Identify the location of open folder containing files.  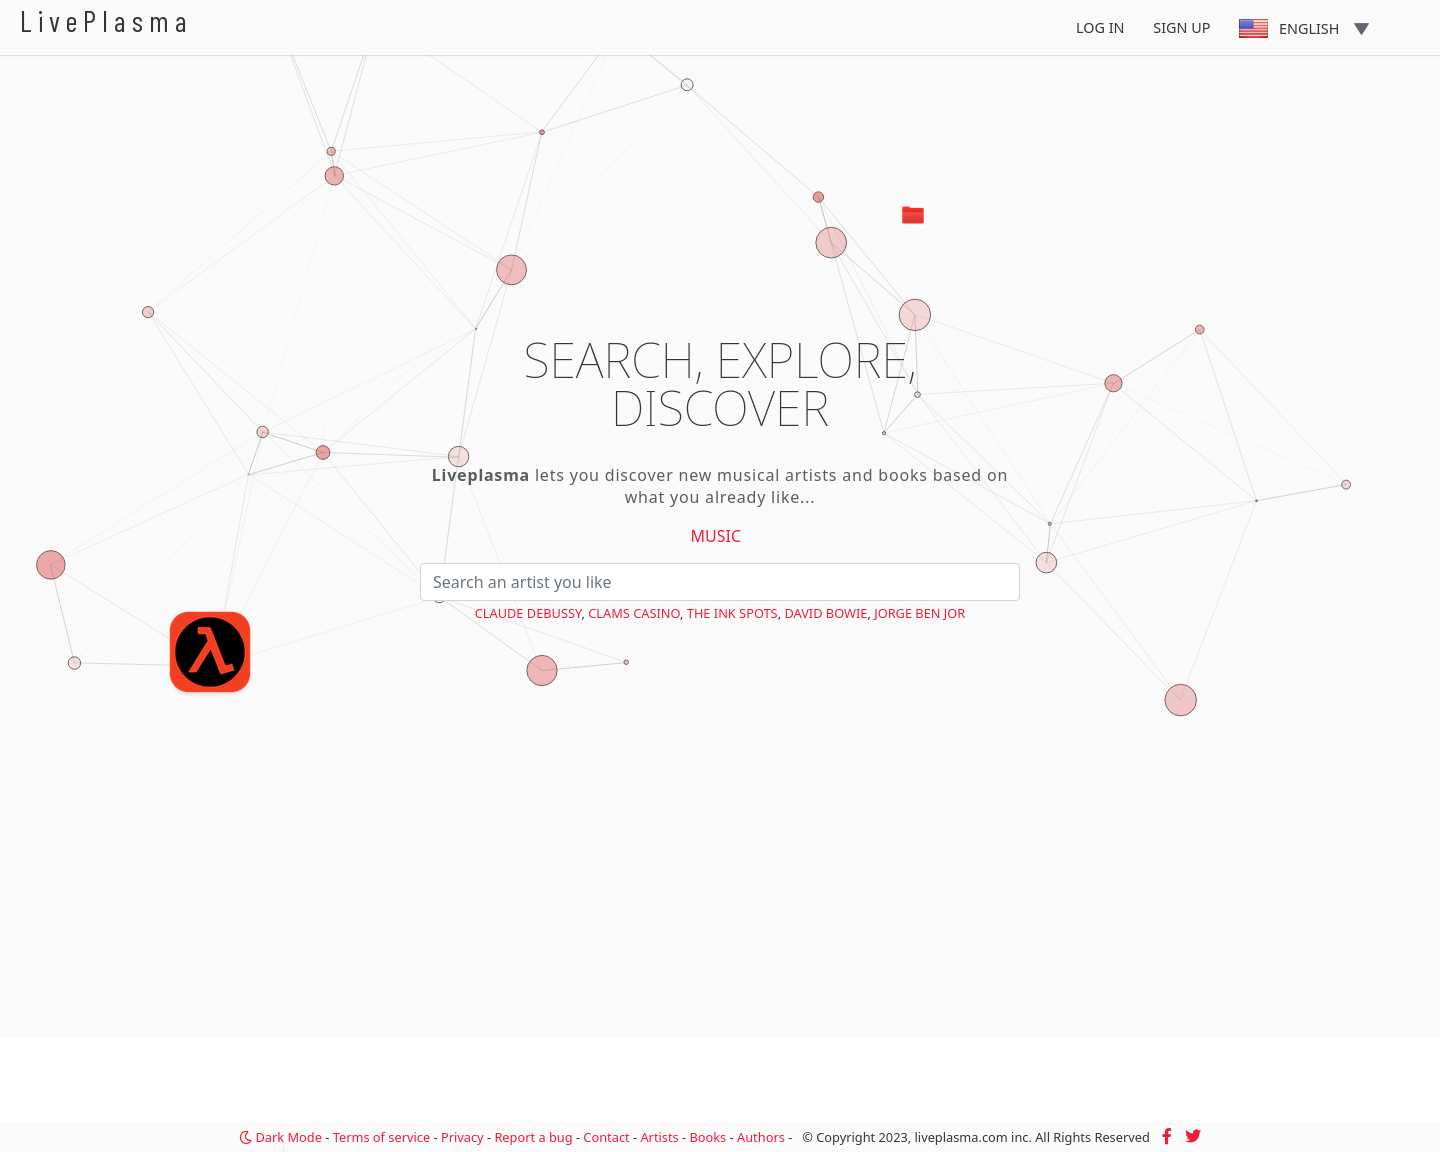
(913, 215).